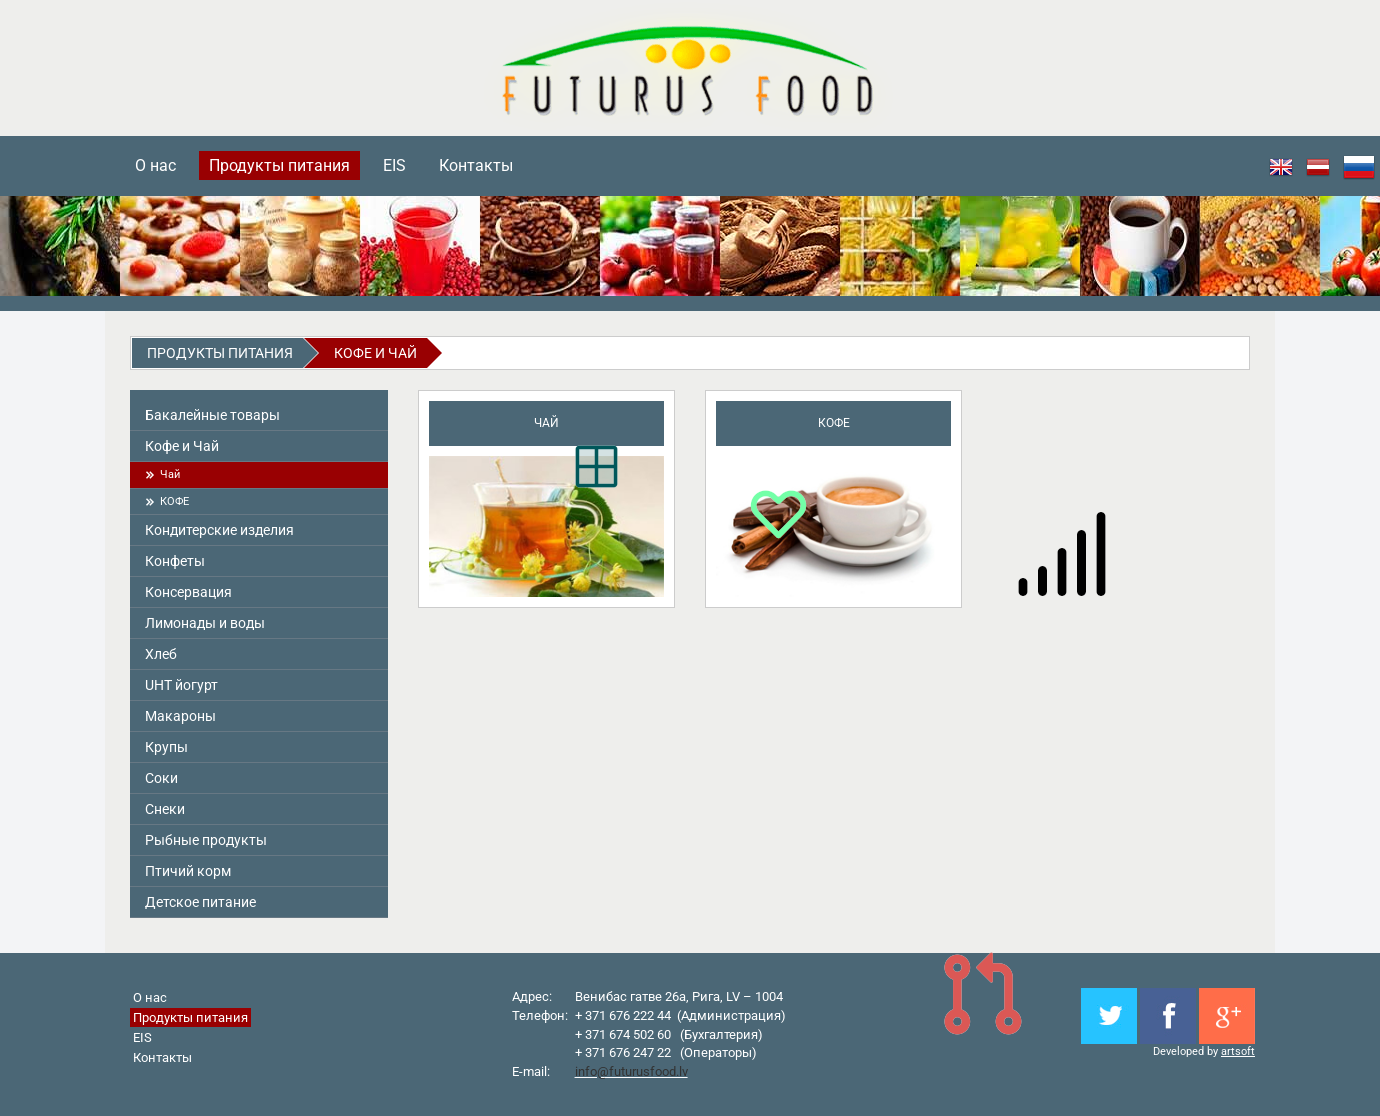 The image size is (1380, 1116). I want to click on create or view a git pull request, so click(981, 994).